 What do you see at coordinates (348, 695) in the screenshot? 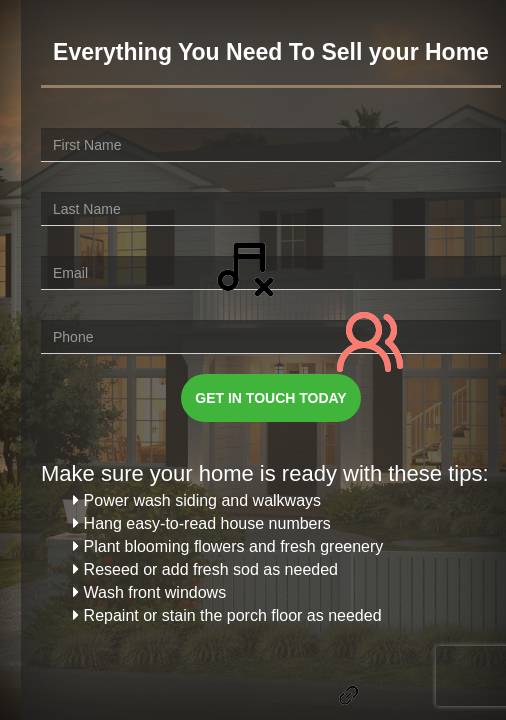
I see `copy or share a link` at bounding box center [348, 695].